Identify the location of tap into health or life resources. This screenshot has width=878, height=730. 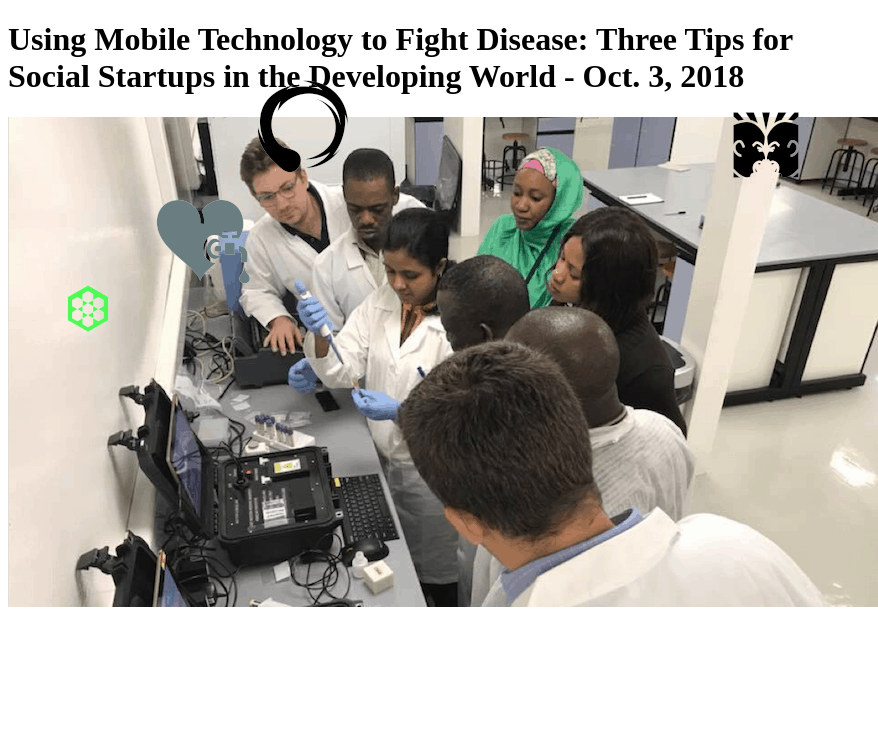
(203, 237).